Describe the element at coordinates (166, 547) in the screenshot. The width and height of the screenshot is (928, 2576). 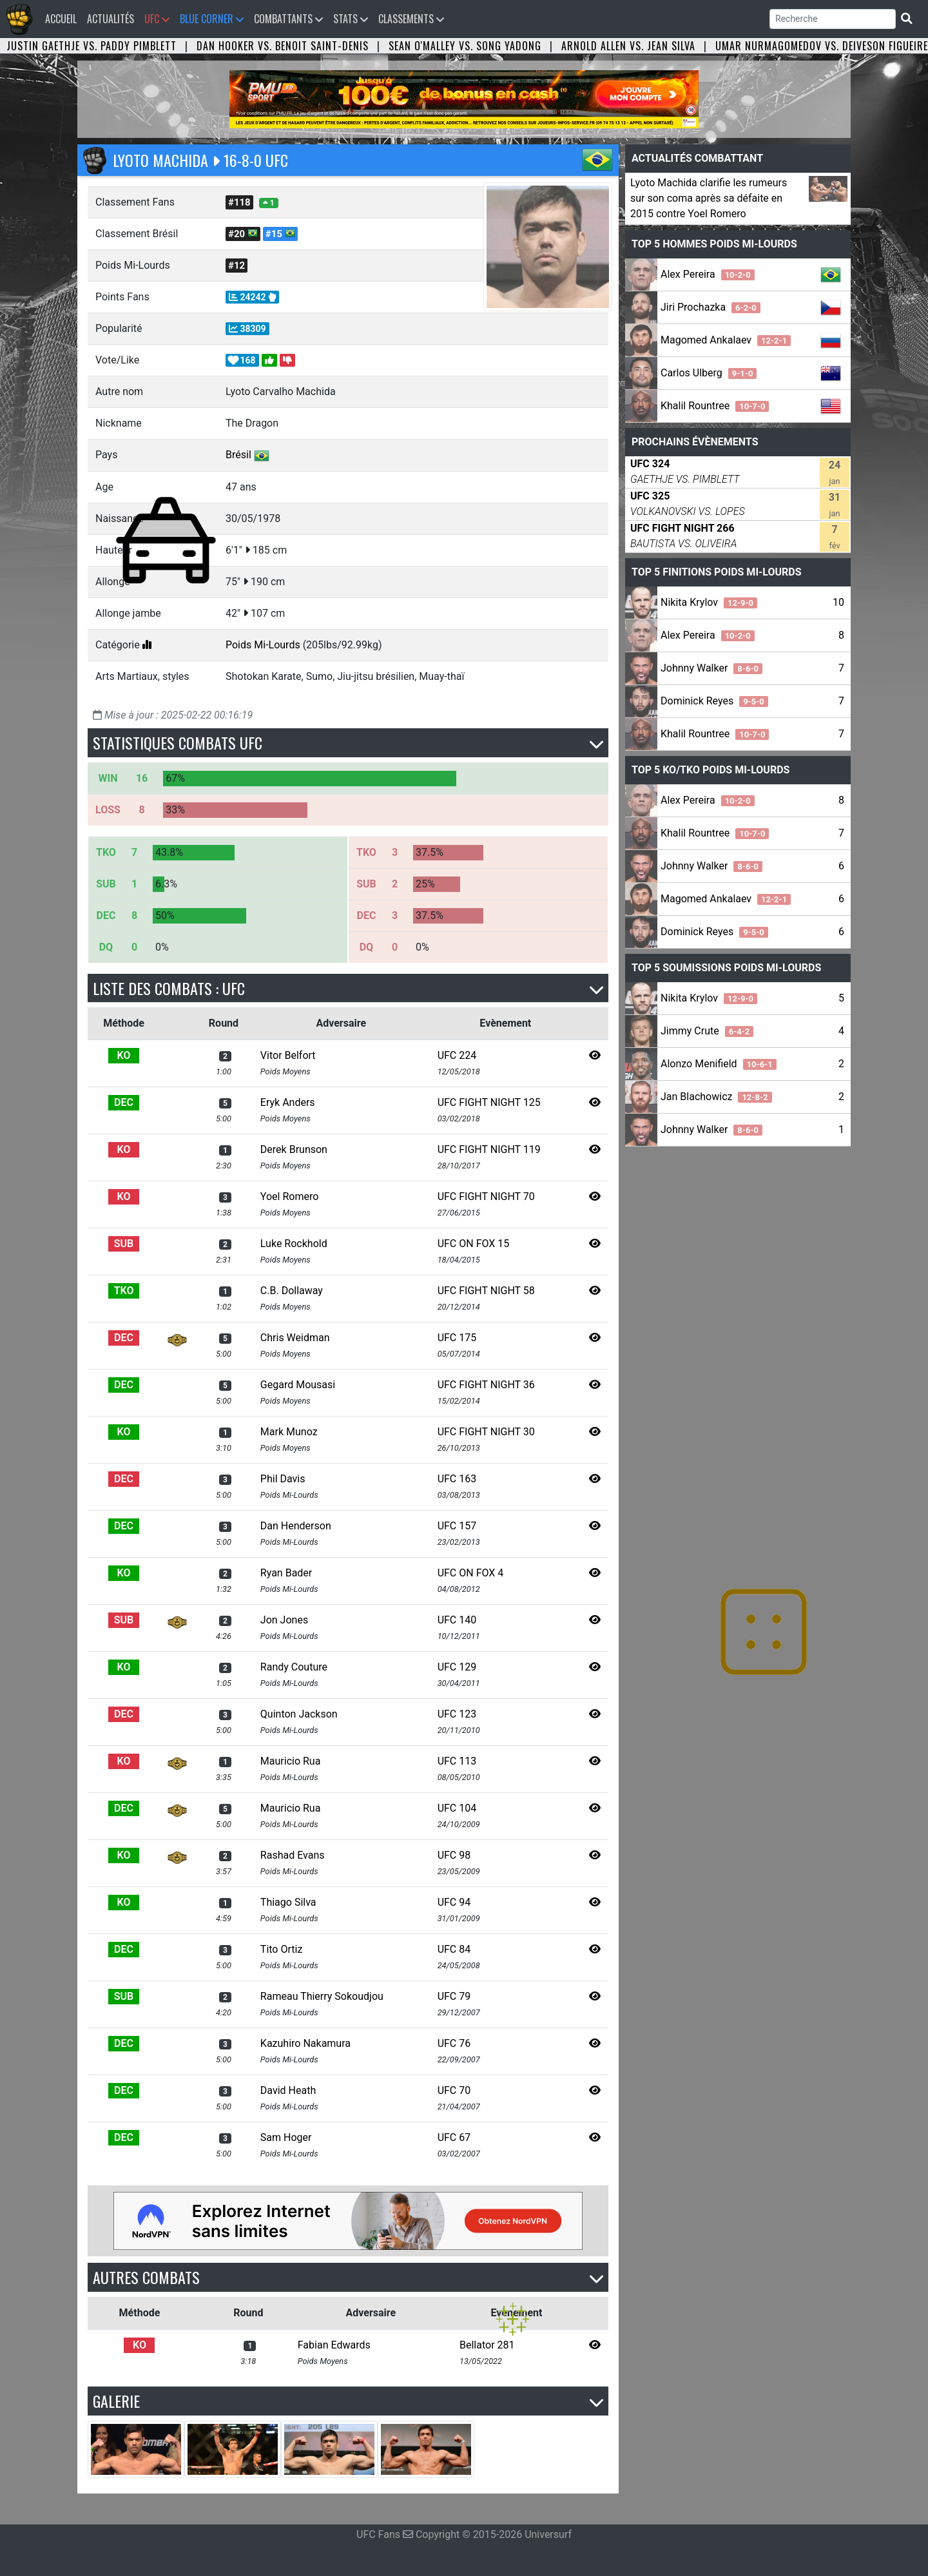
I see `request a taxi or ride service` at that location.